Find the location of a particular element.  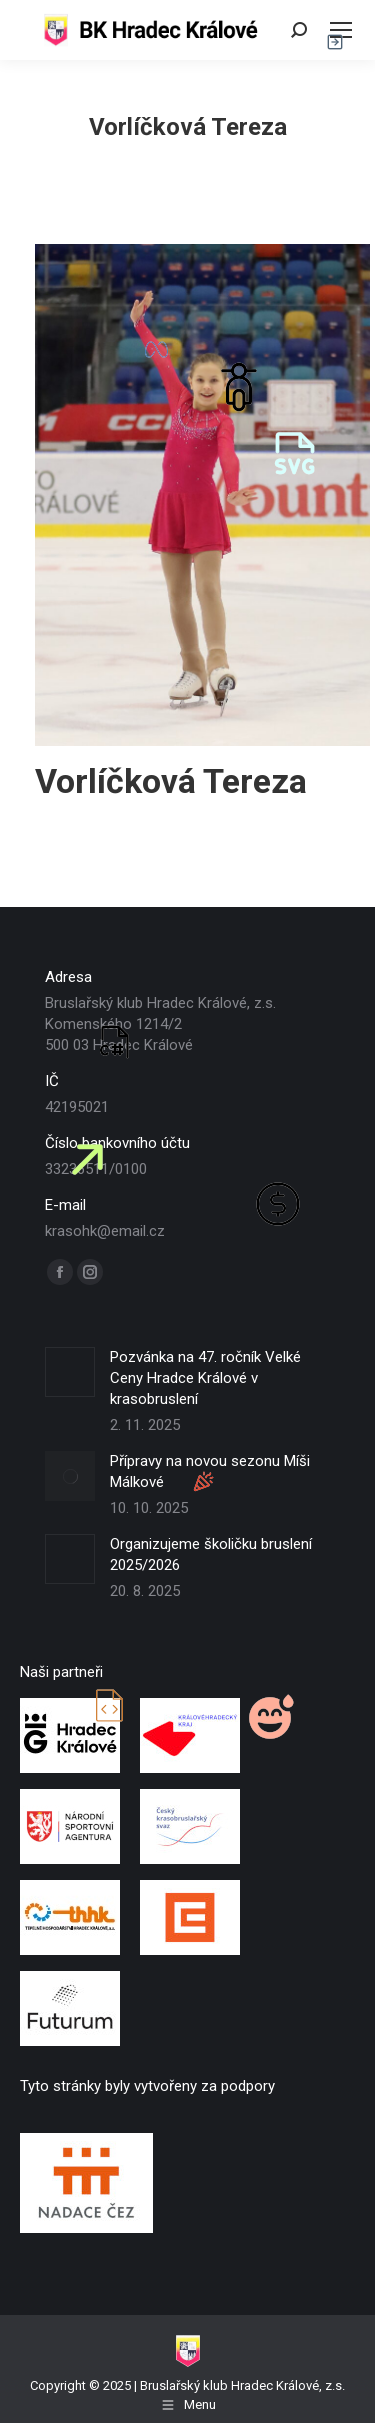

select moped or scooter delivery option is located at coordinates (239, 387).